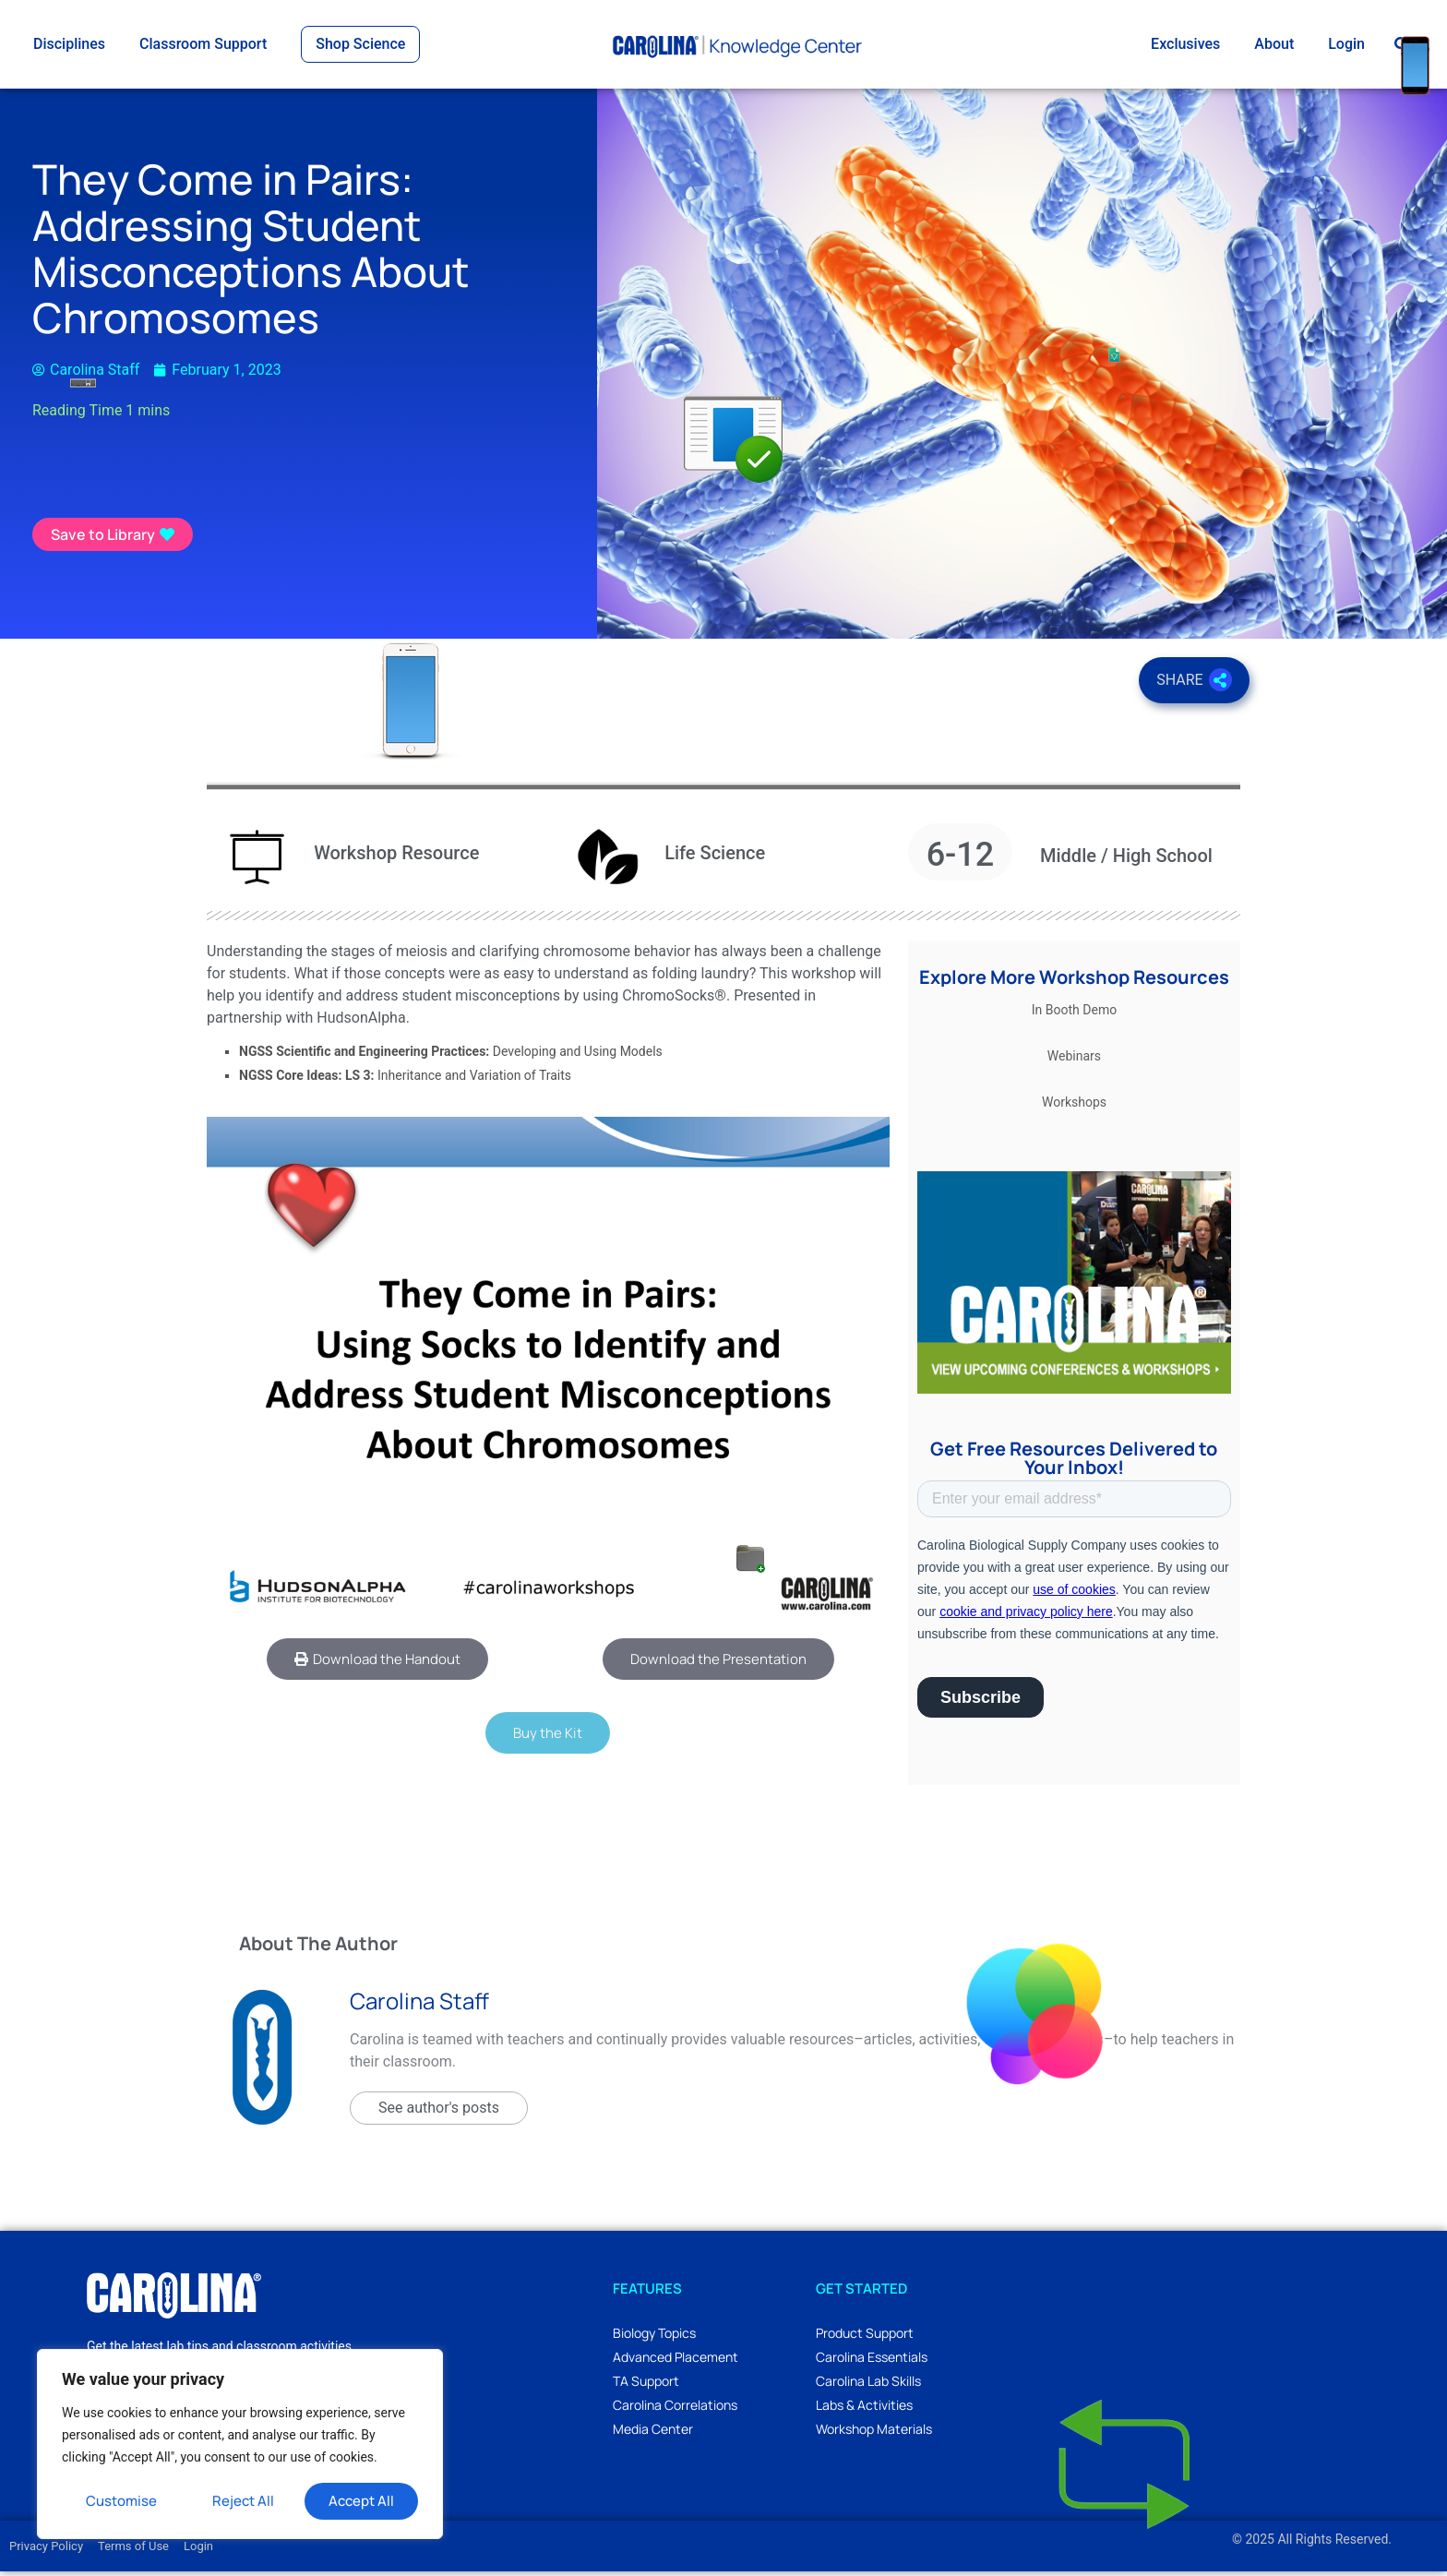 The height and width of the screenshot is (2576, 1447). What do you see at coordinates (316, 1207) in the screenshot?
I see `access your favorite items` at bounding box center [316, 1207].